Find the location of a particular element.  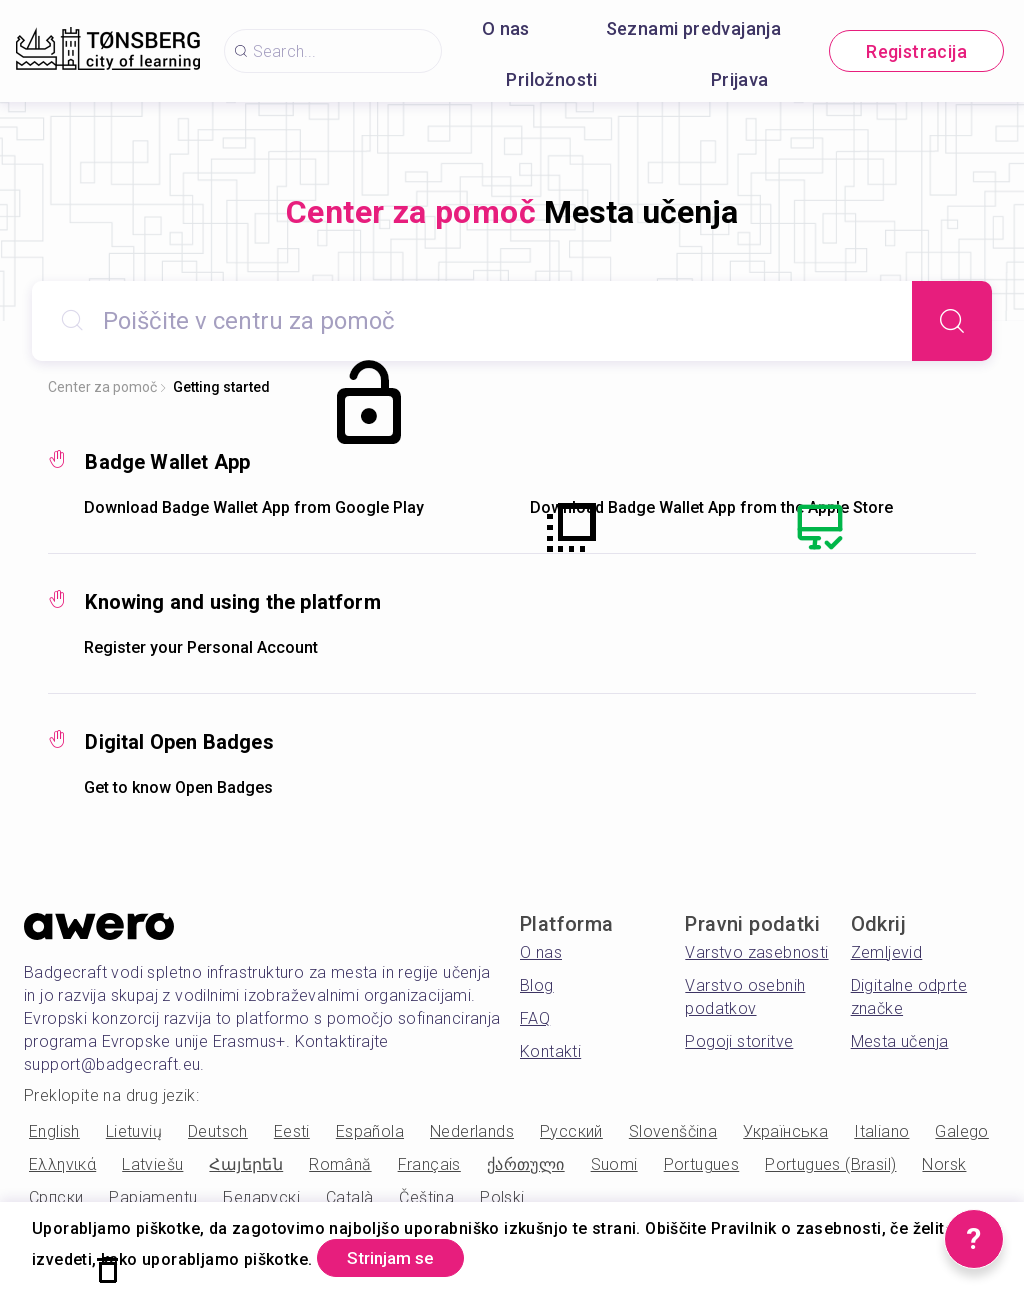

device successfully connected is located at coordinates (820, 527).